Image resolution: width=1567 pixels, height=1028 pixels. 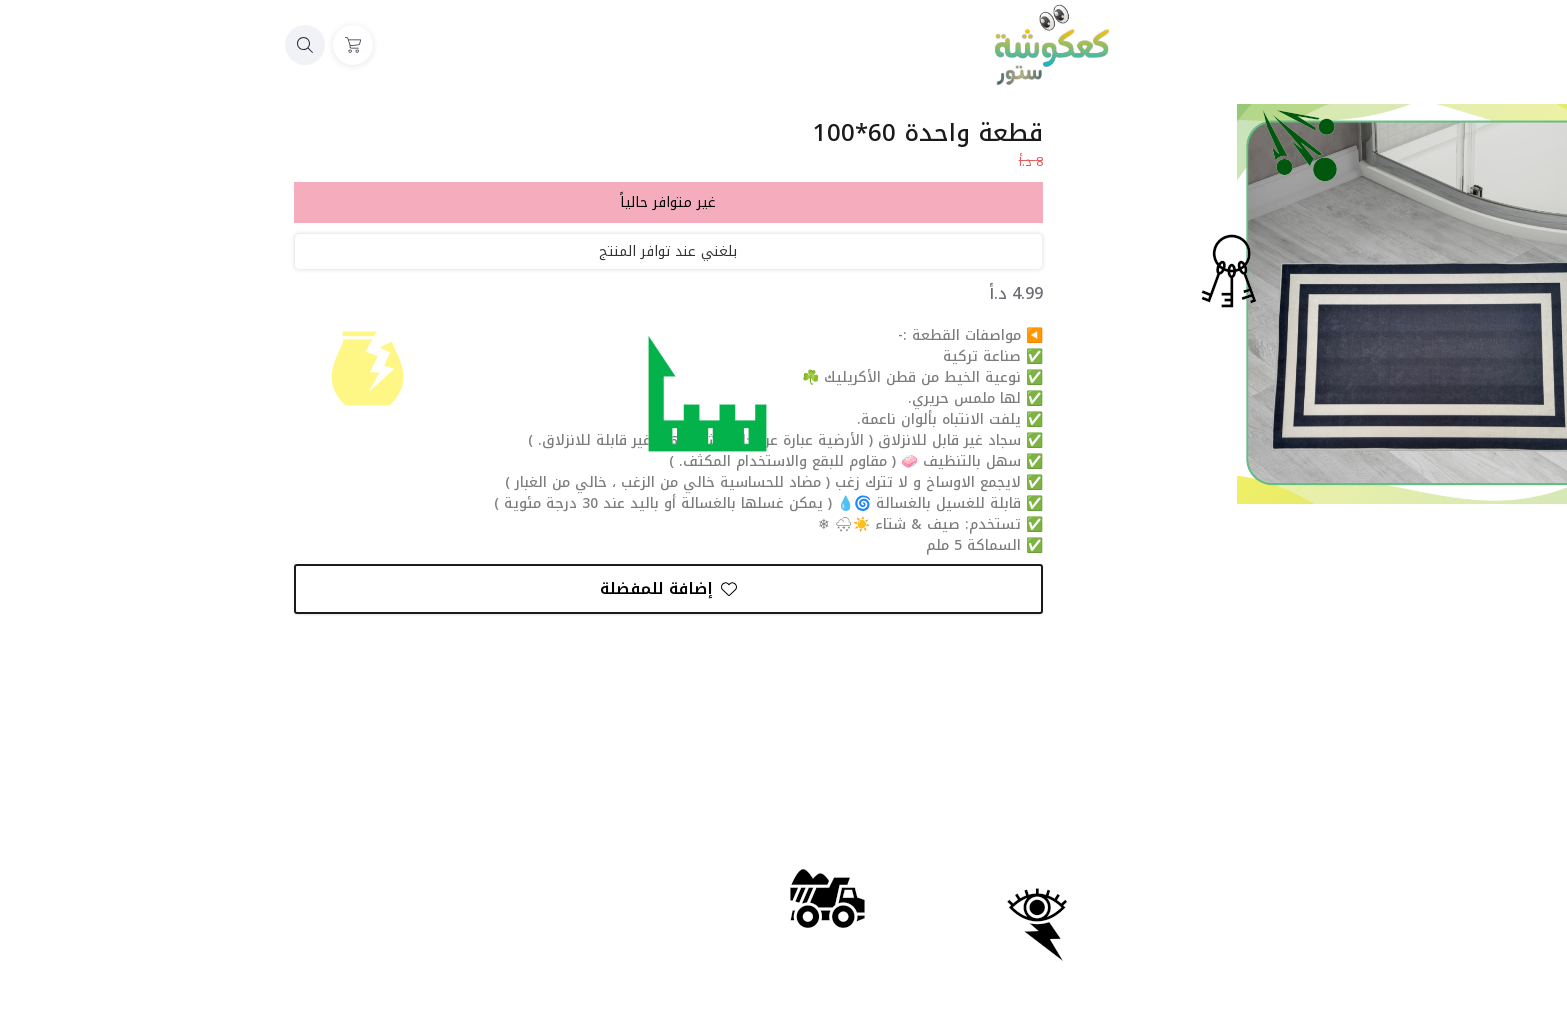 What do you see at coordinates (1229, 271) in the screenshot?
I see `access saved passwords or credentials` at bounding box center [1229, 271].